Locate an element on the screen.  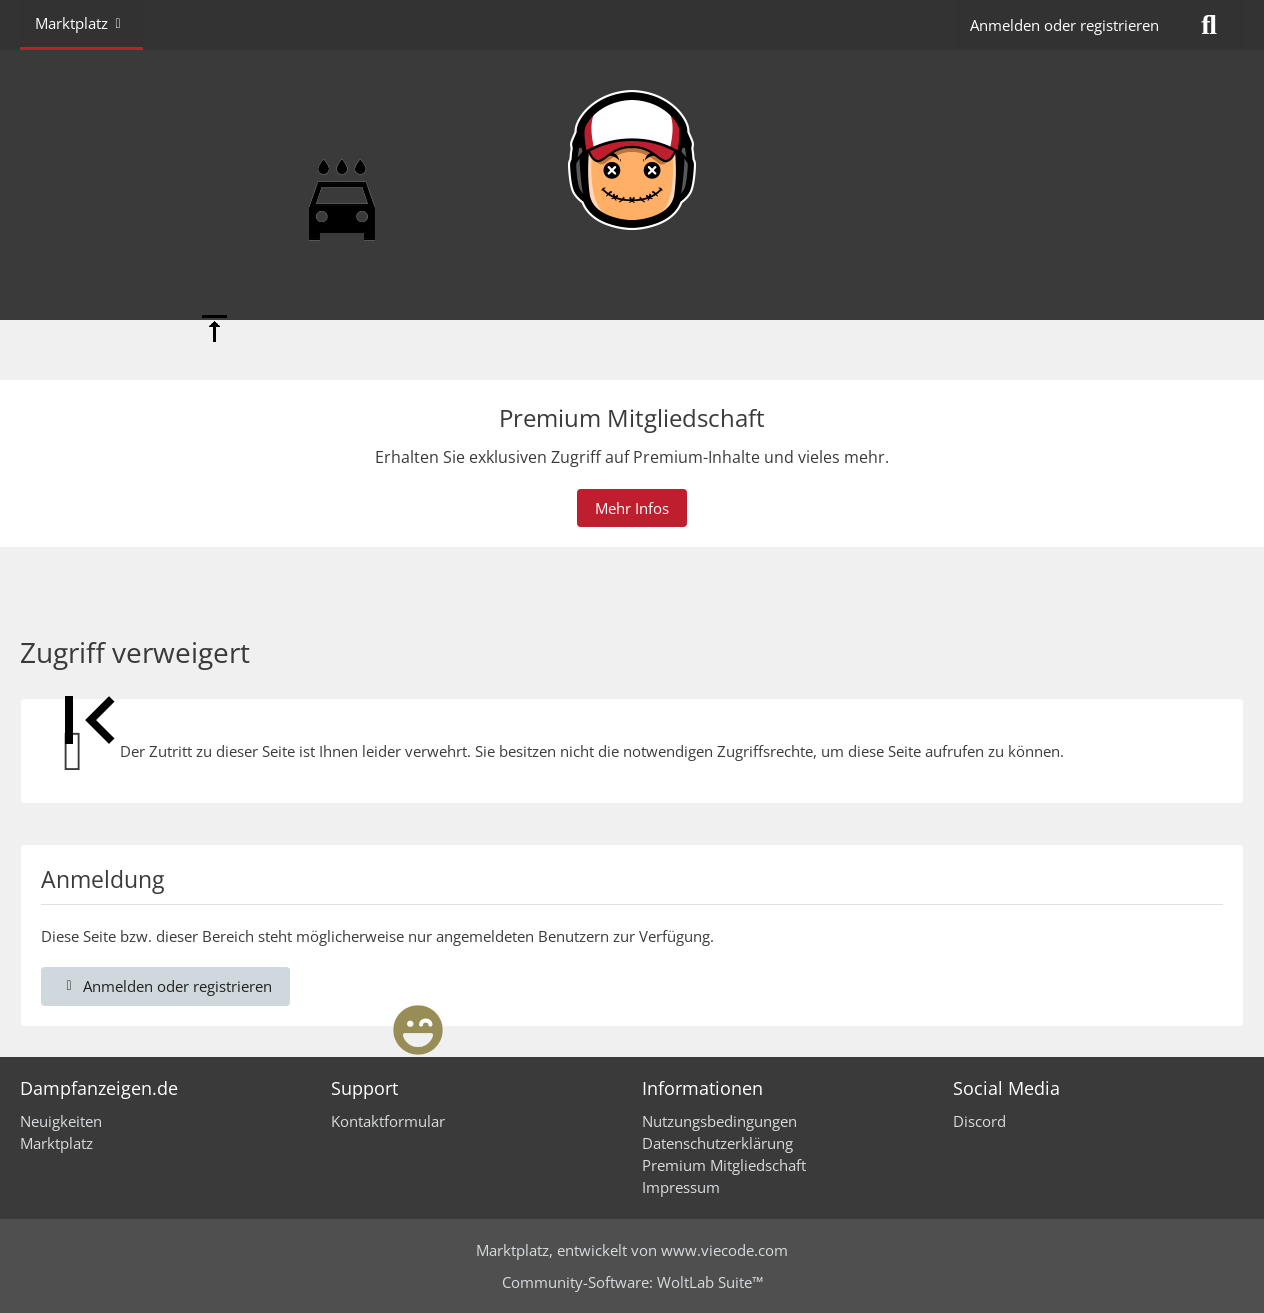
go to first page is located at coordinates (89, 720).